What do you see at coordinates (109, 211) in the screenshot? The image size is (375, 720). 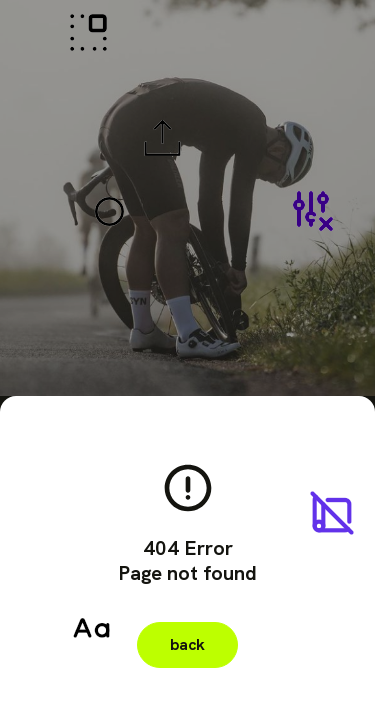 I see `unselected radio button or toggle option` at bounding box center [109, 211].